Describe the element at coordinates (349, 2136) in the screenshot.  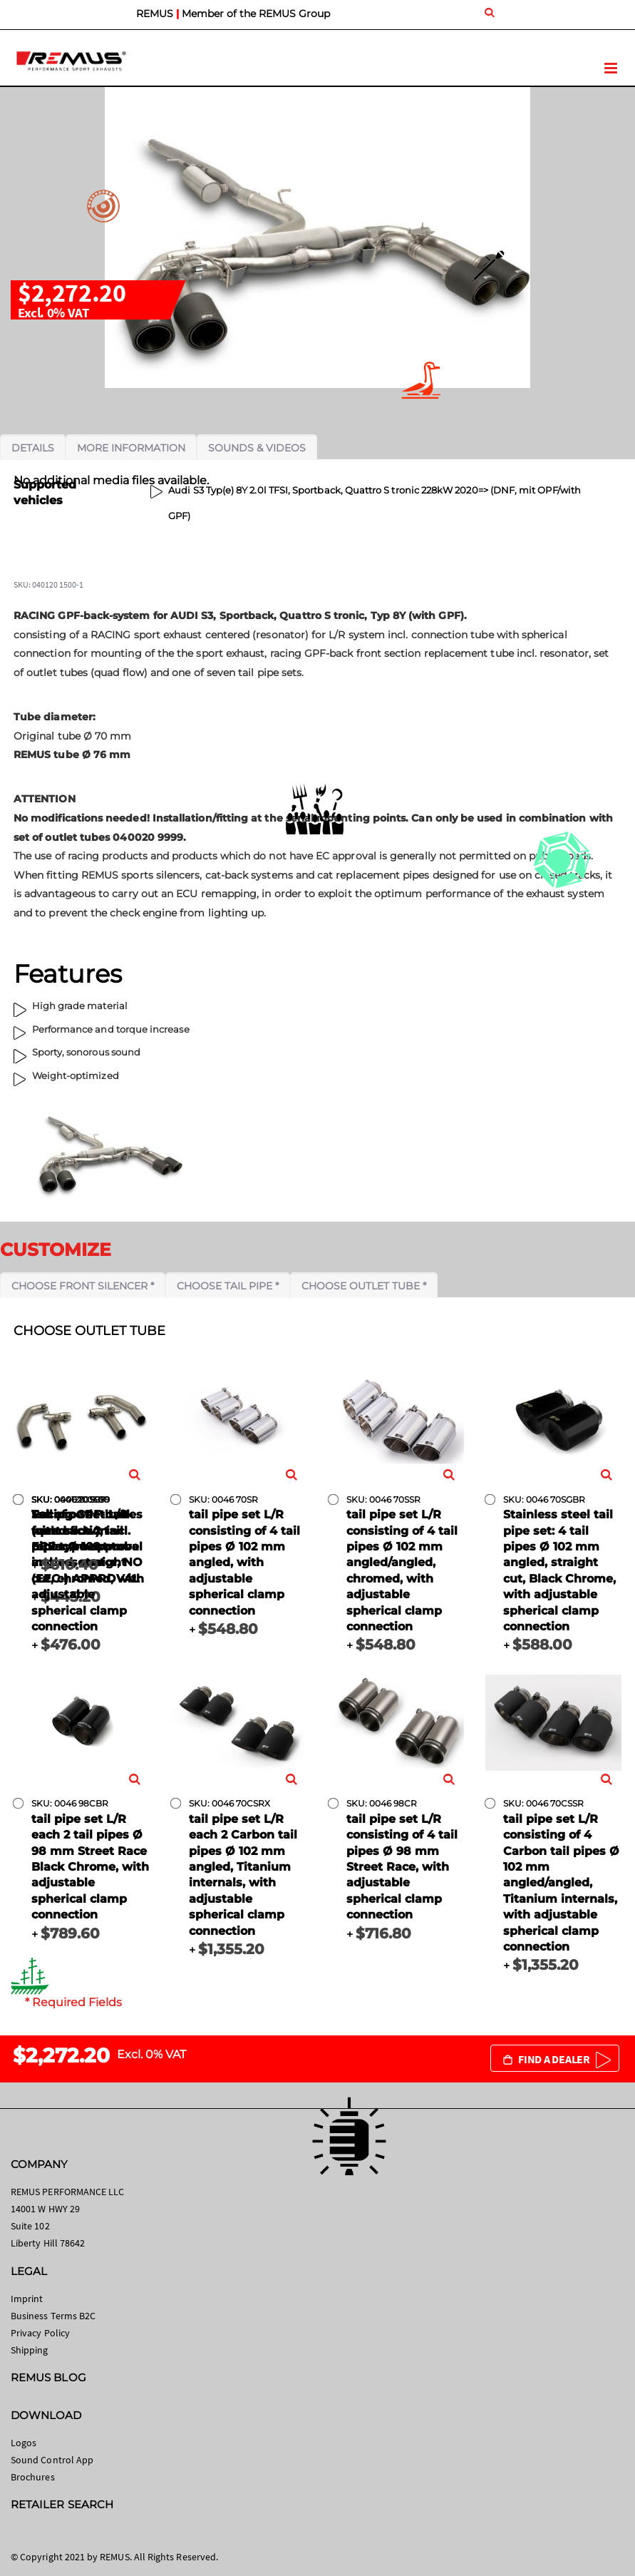
I see `access asian or lunar new year themed content` at that location.